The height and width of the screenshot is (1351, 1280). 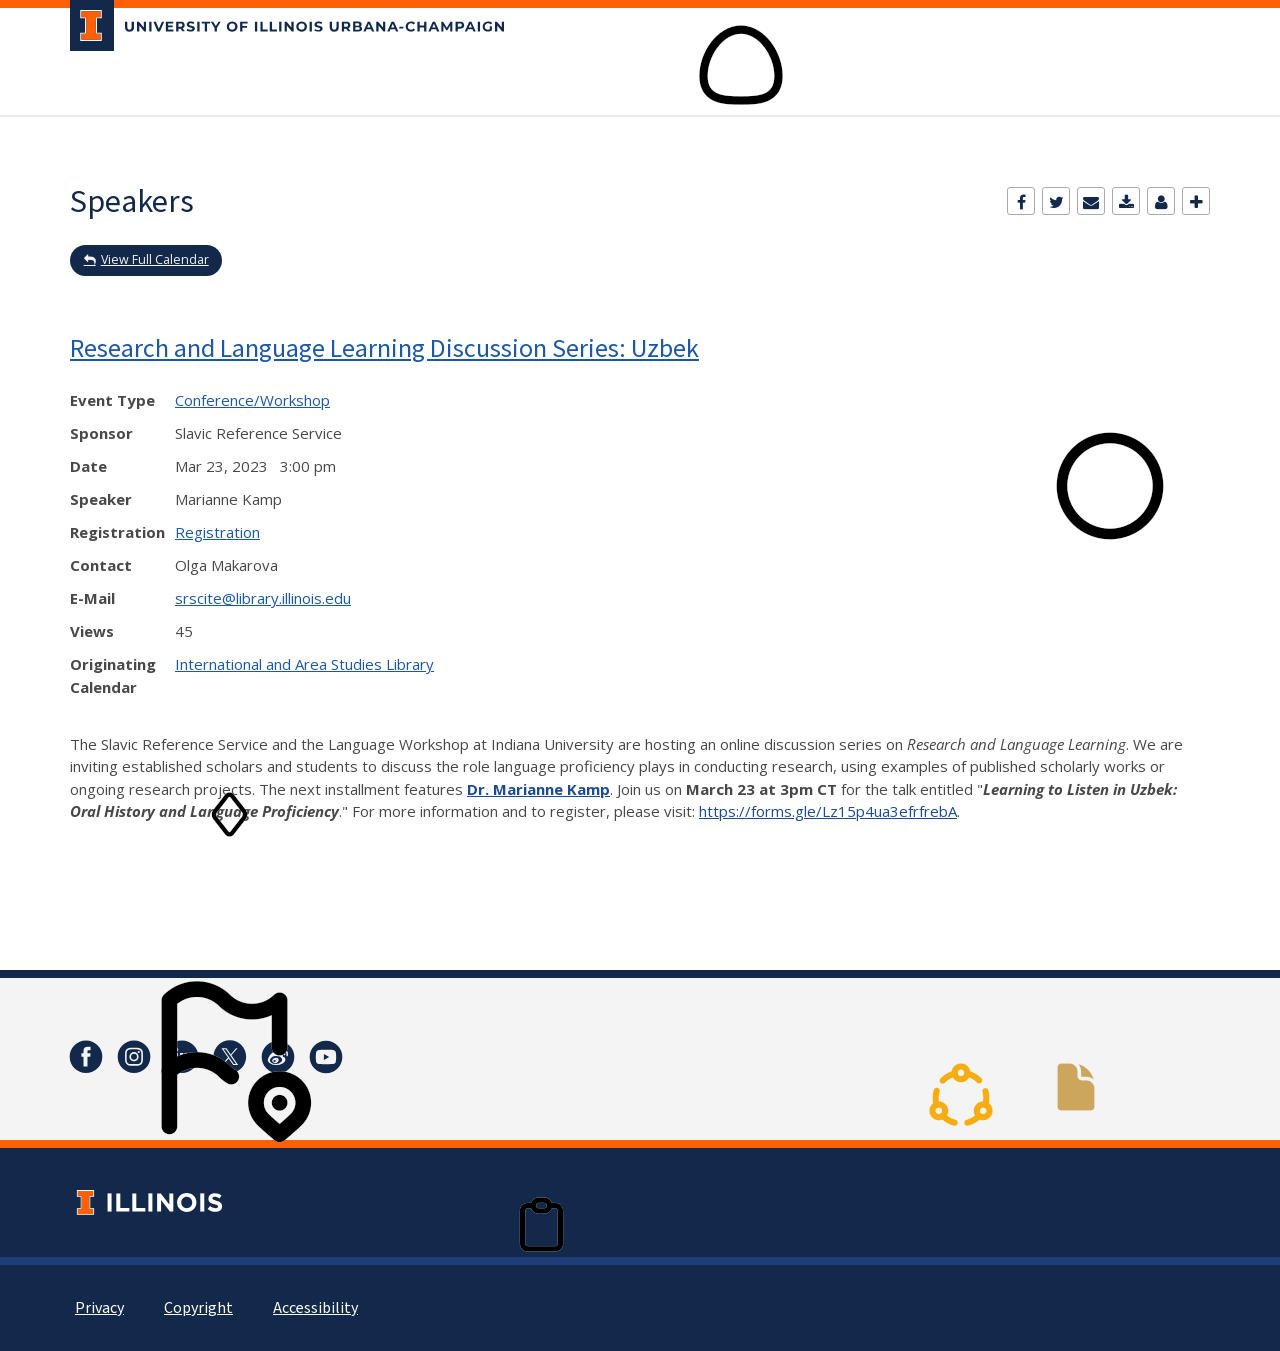 What do you see at coordinates (741, 63) in the screenshot?
I see `represents an abstract shape or freeform object` at bounding box center [741, 63].